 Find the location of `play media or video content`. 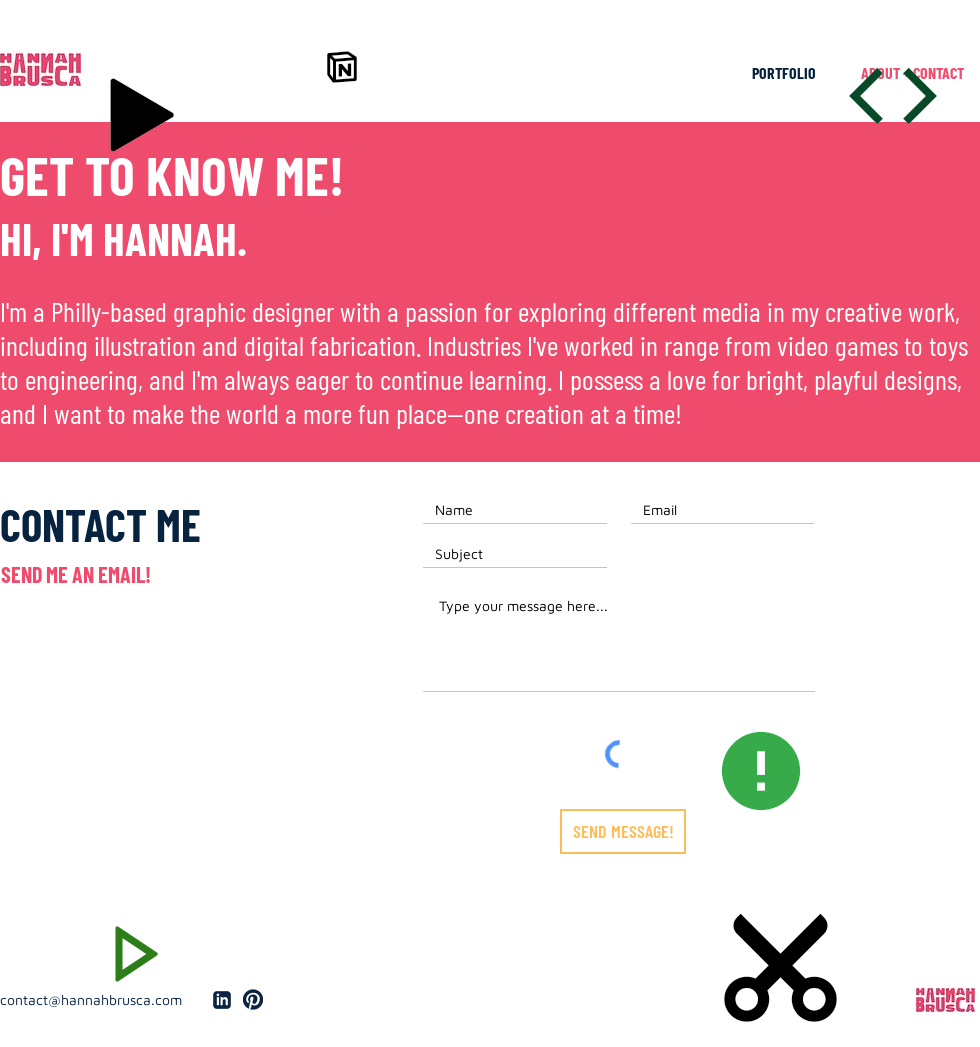

play media or video content is located at coordinates (130, 954).